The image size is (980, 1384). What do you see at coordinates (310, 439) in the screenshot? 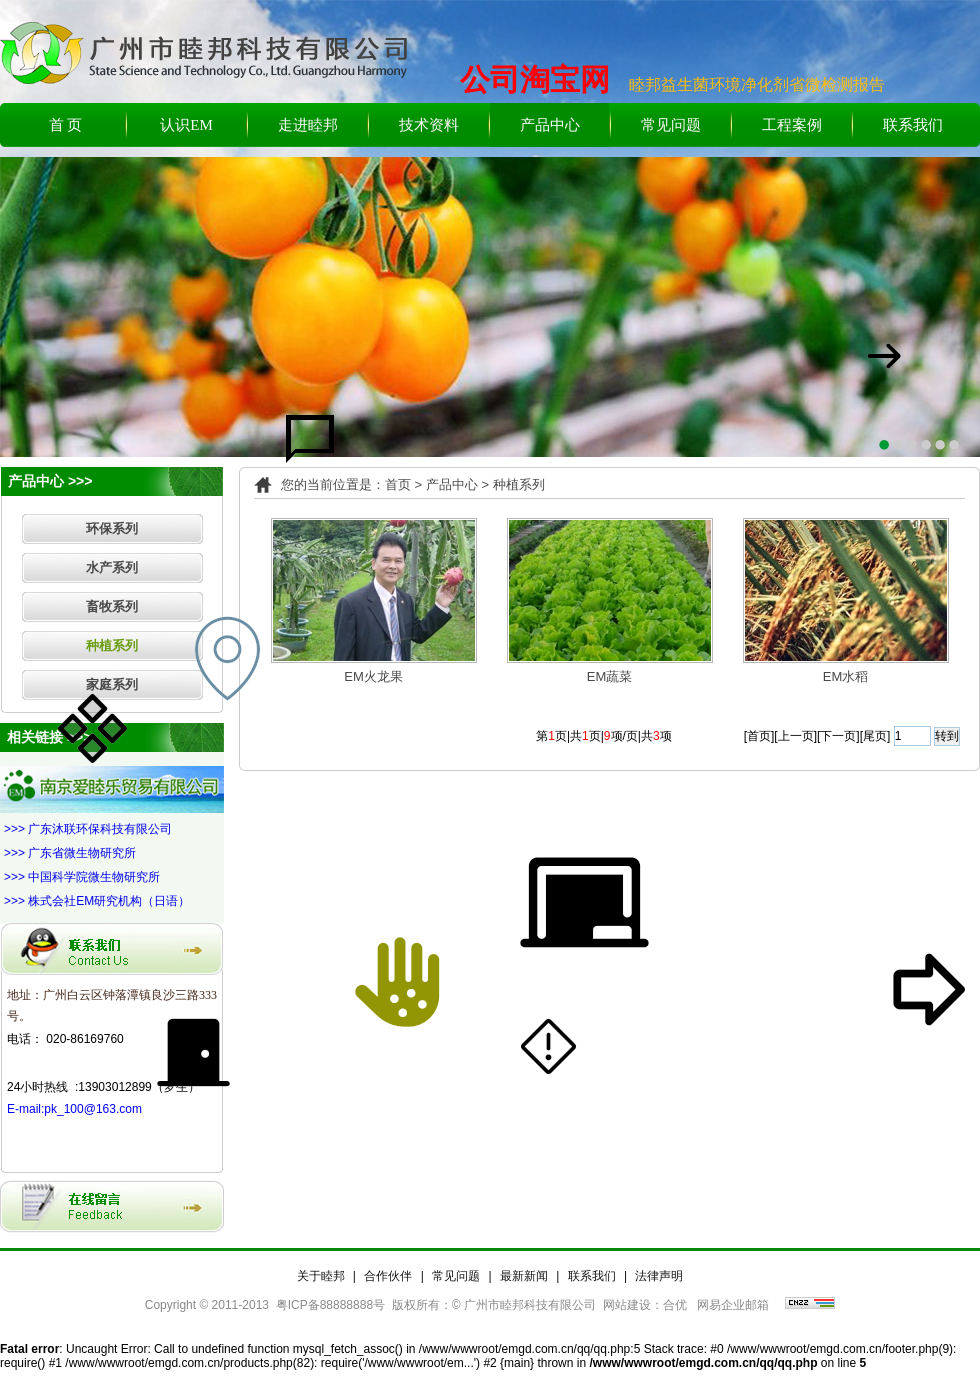
I see `open chat or messaging` at bounding box center [310, 439].